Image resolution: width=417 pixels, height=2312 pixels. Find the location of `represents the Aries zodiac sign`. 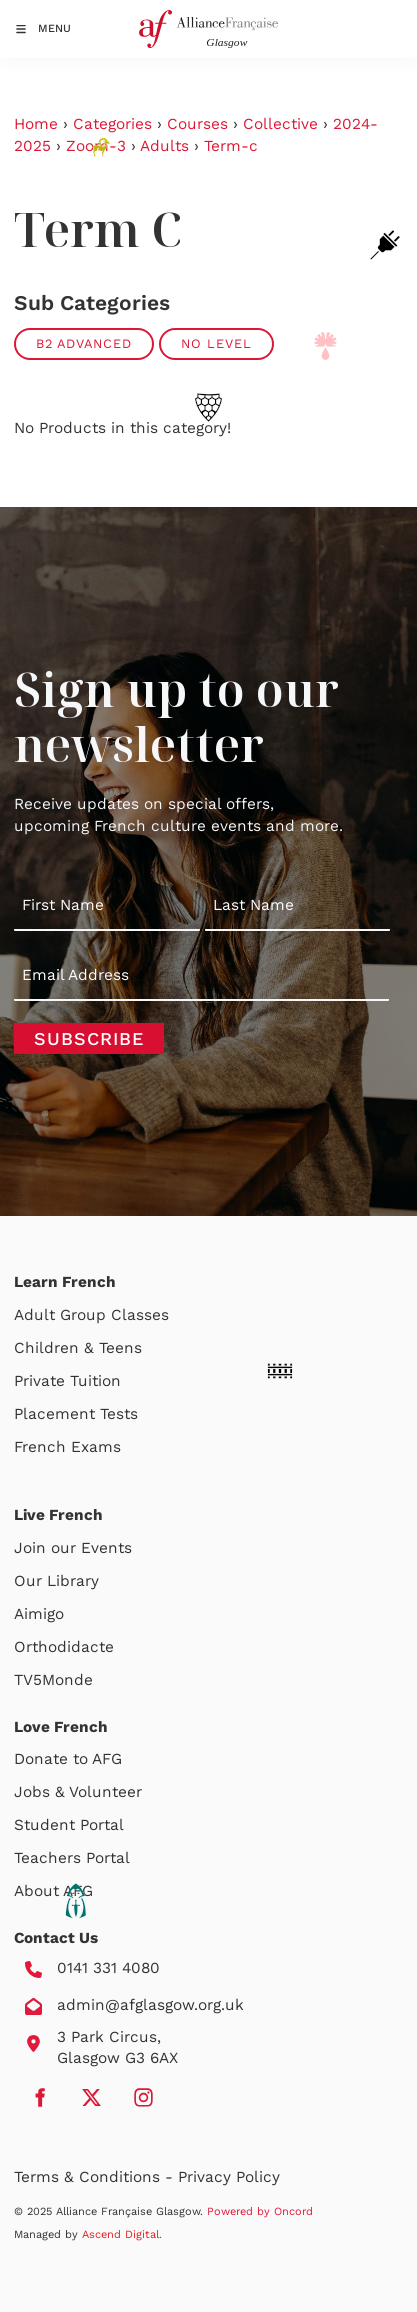

represents the Aries zodiac sign is located at coordinates (101, 147).